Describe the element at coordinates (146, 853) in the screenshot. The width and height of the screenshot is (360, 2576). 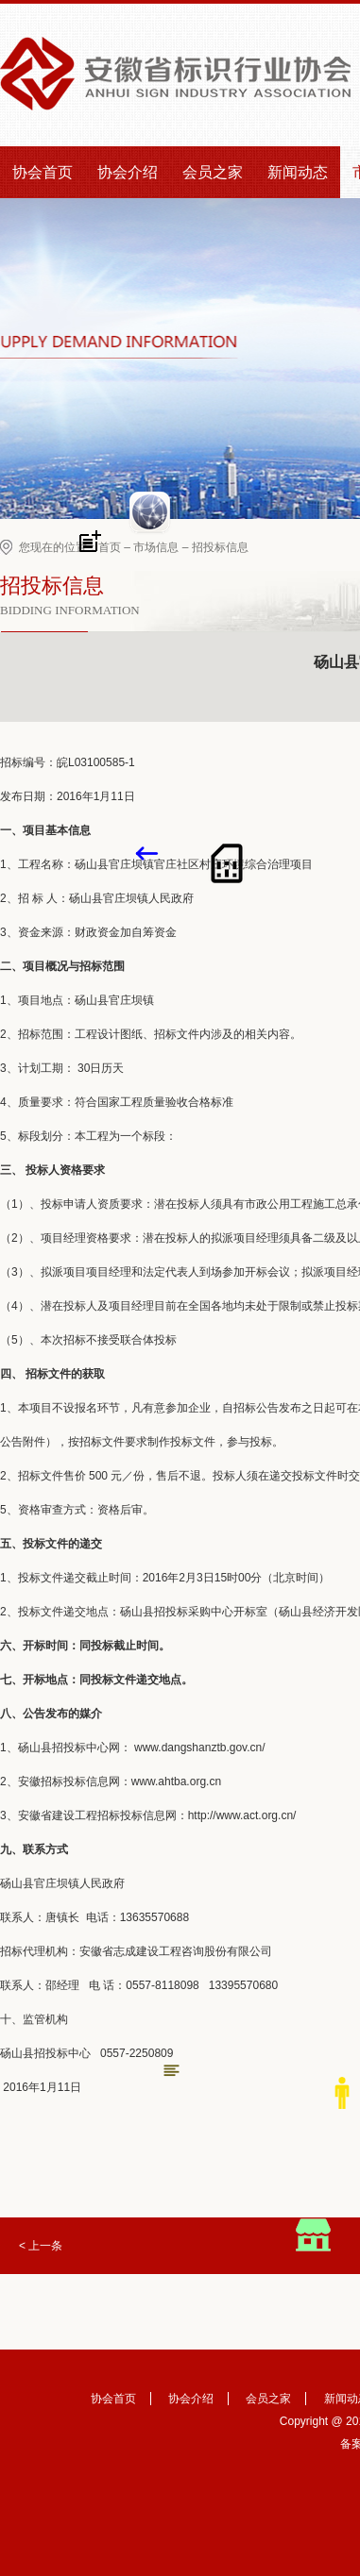
I see `go back to the previous screen` at that location.